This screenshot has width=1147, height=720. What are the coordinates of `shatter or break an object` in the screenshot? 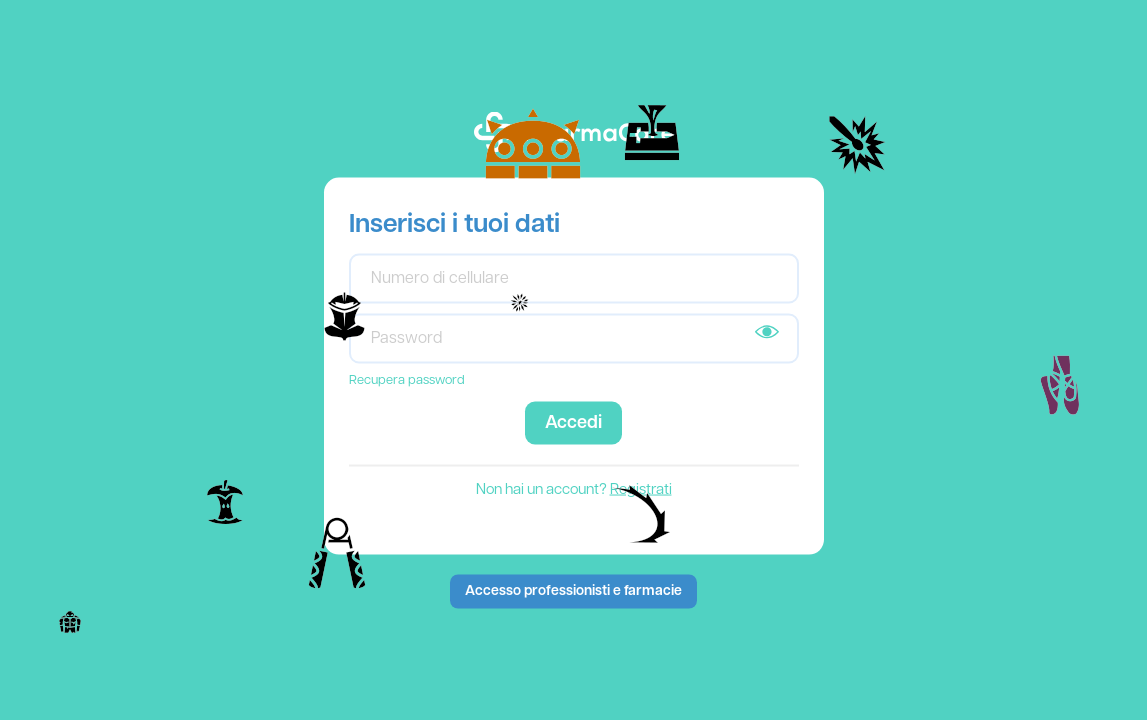 It's located at (519, 302).